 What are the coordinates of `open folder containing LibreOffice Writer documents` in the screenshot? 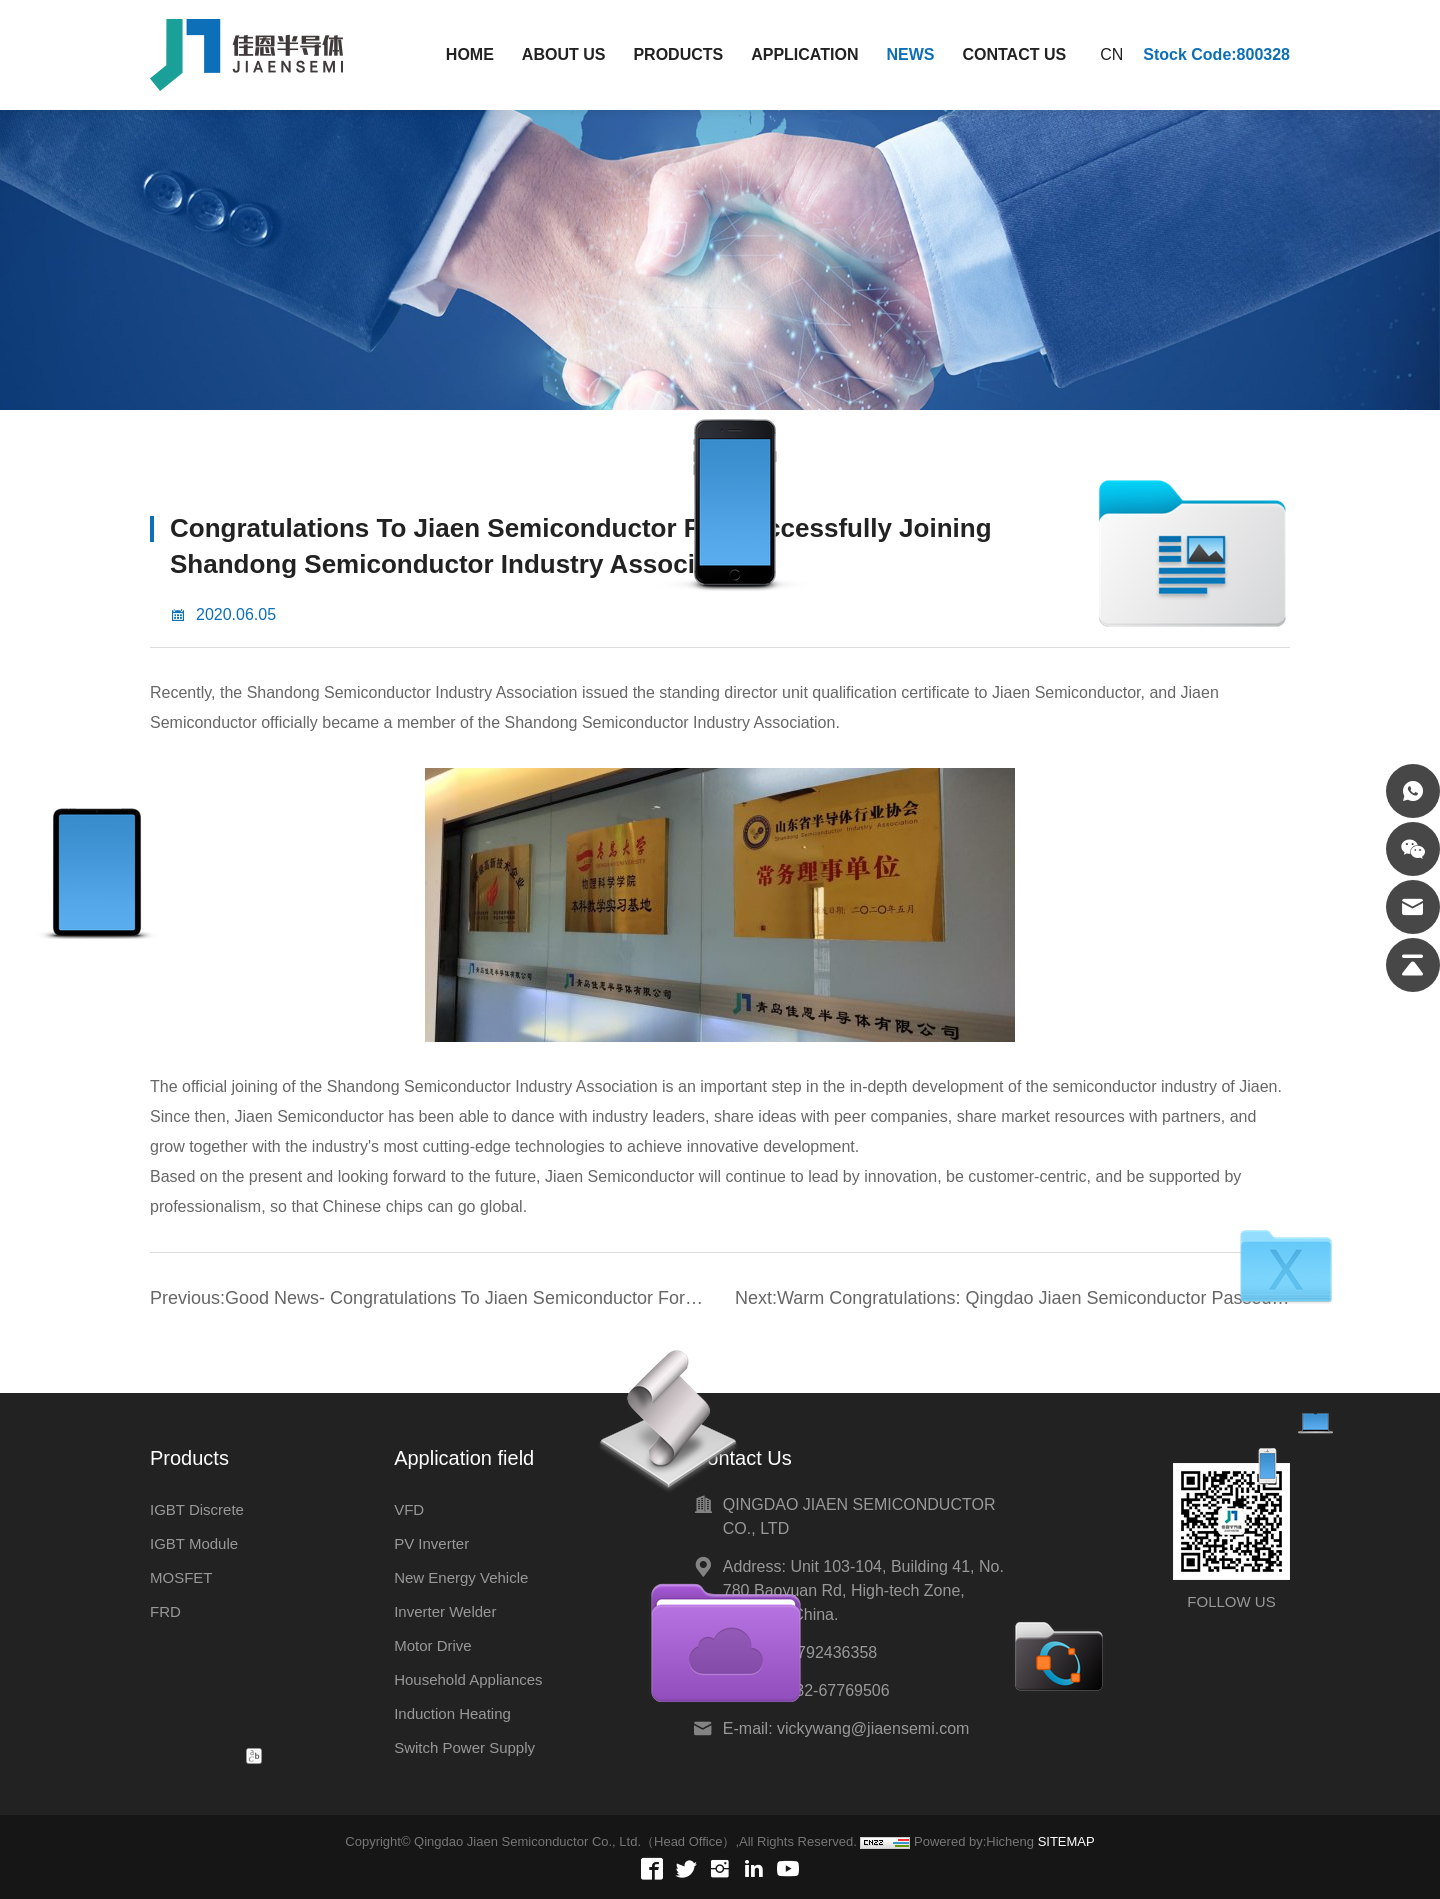 It's located at (1191, 558).